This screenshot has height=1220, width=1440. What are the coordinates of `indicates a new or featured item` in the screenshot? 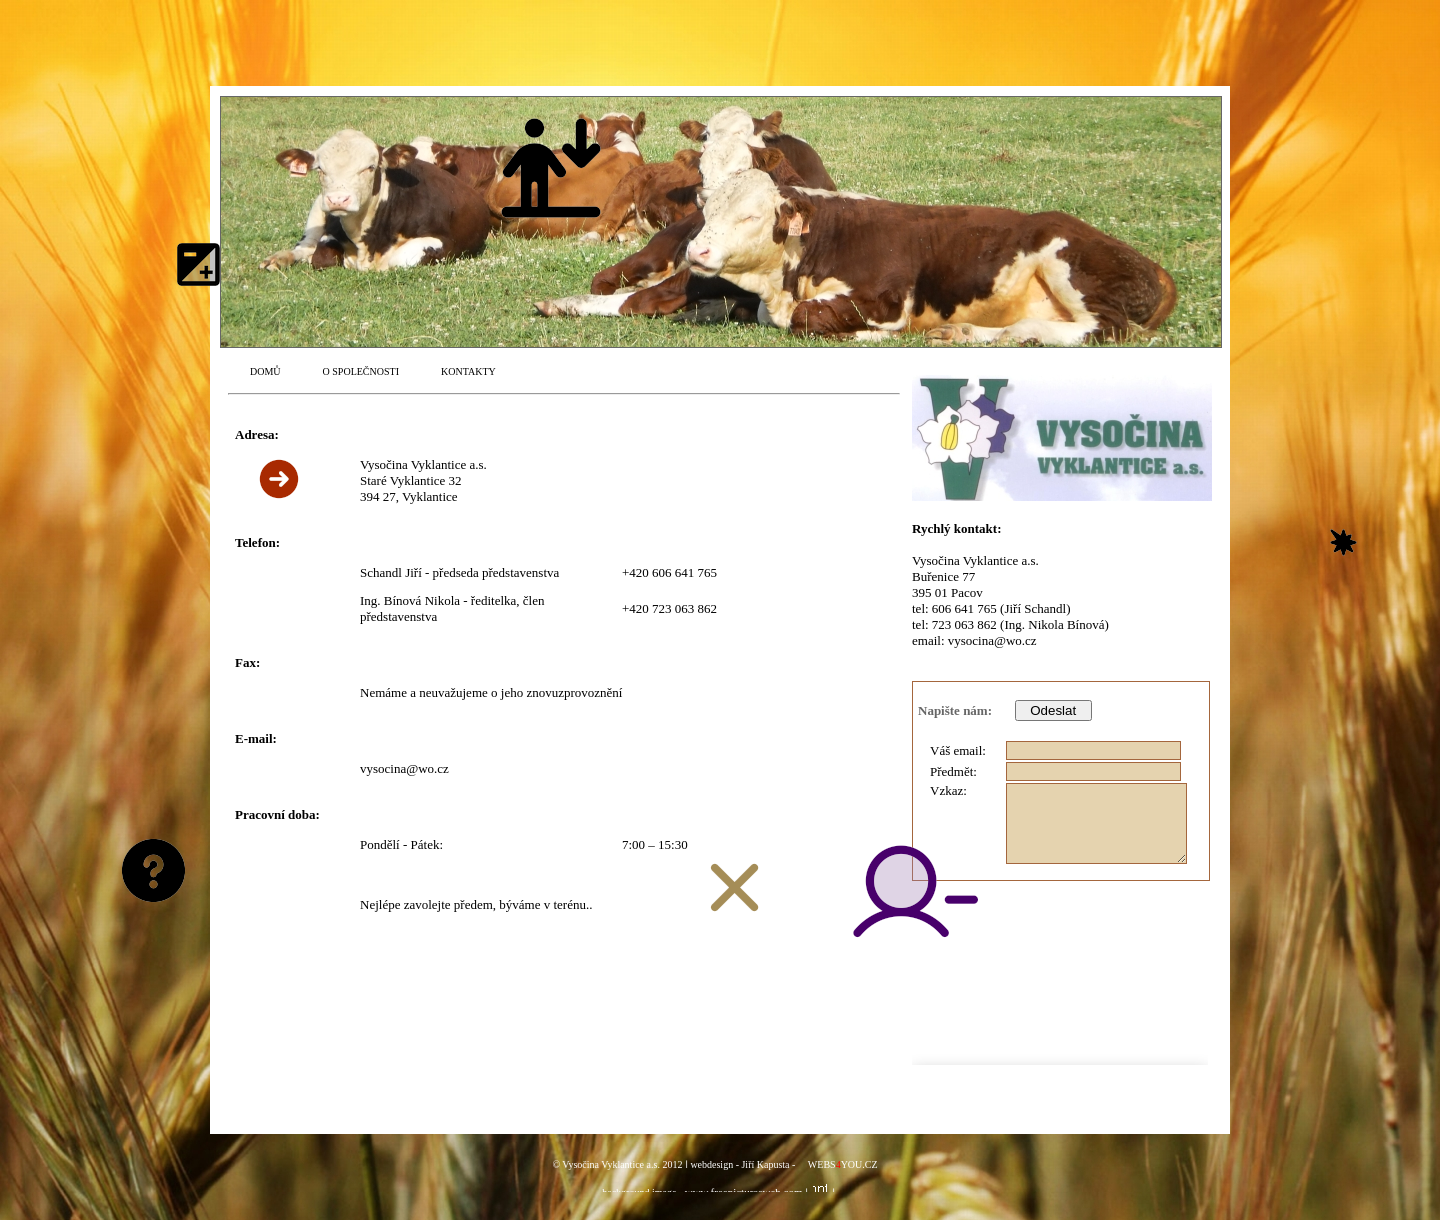 It's located at (1343, 542).